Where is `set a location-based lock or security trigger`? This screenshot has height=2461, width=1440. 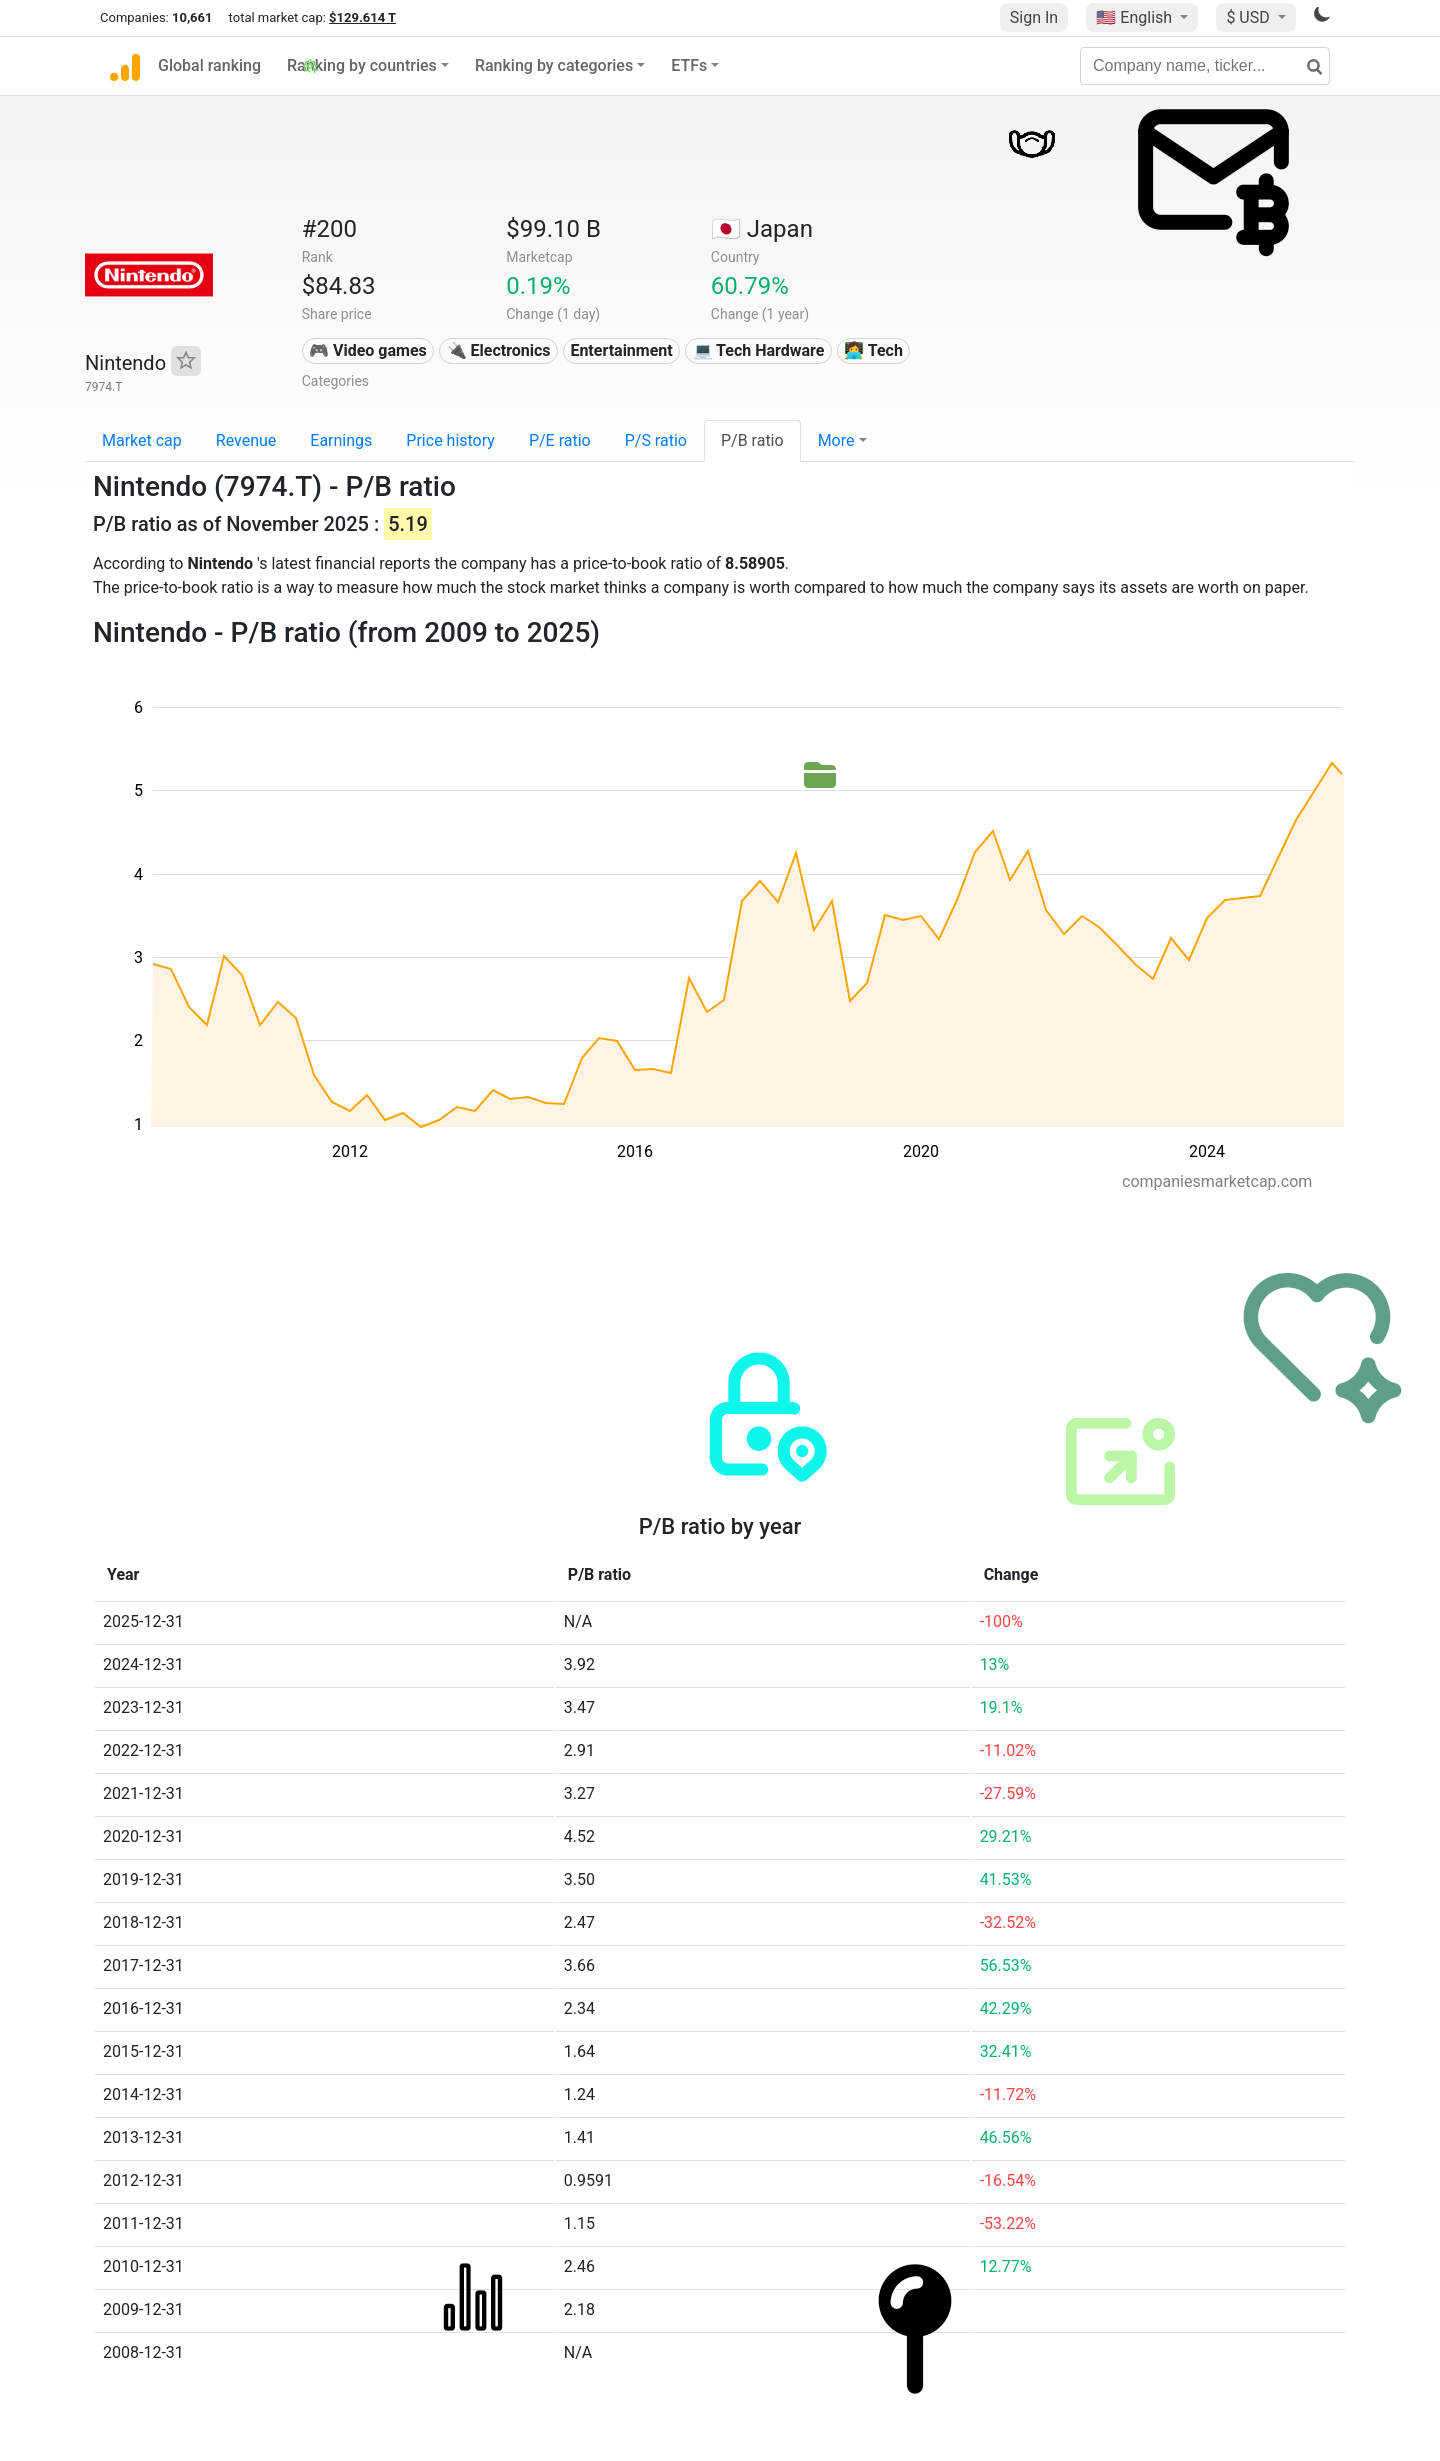 set a location-based lock or security trigger is located at coordinates (759, 1414).